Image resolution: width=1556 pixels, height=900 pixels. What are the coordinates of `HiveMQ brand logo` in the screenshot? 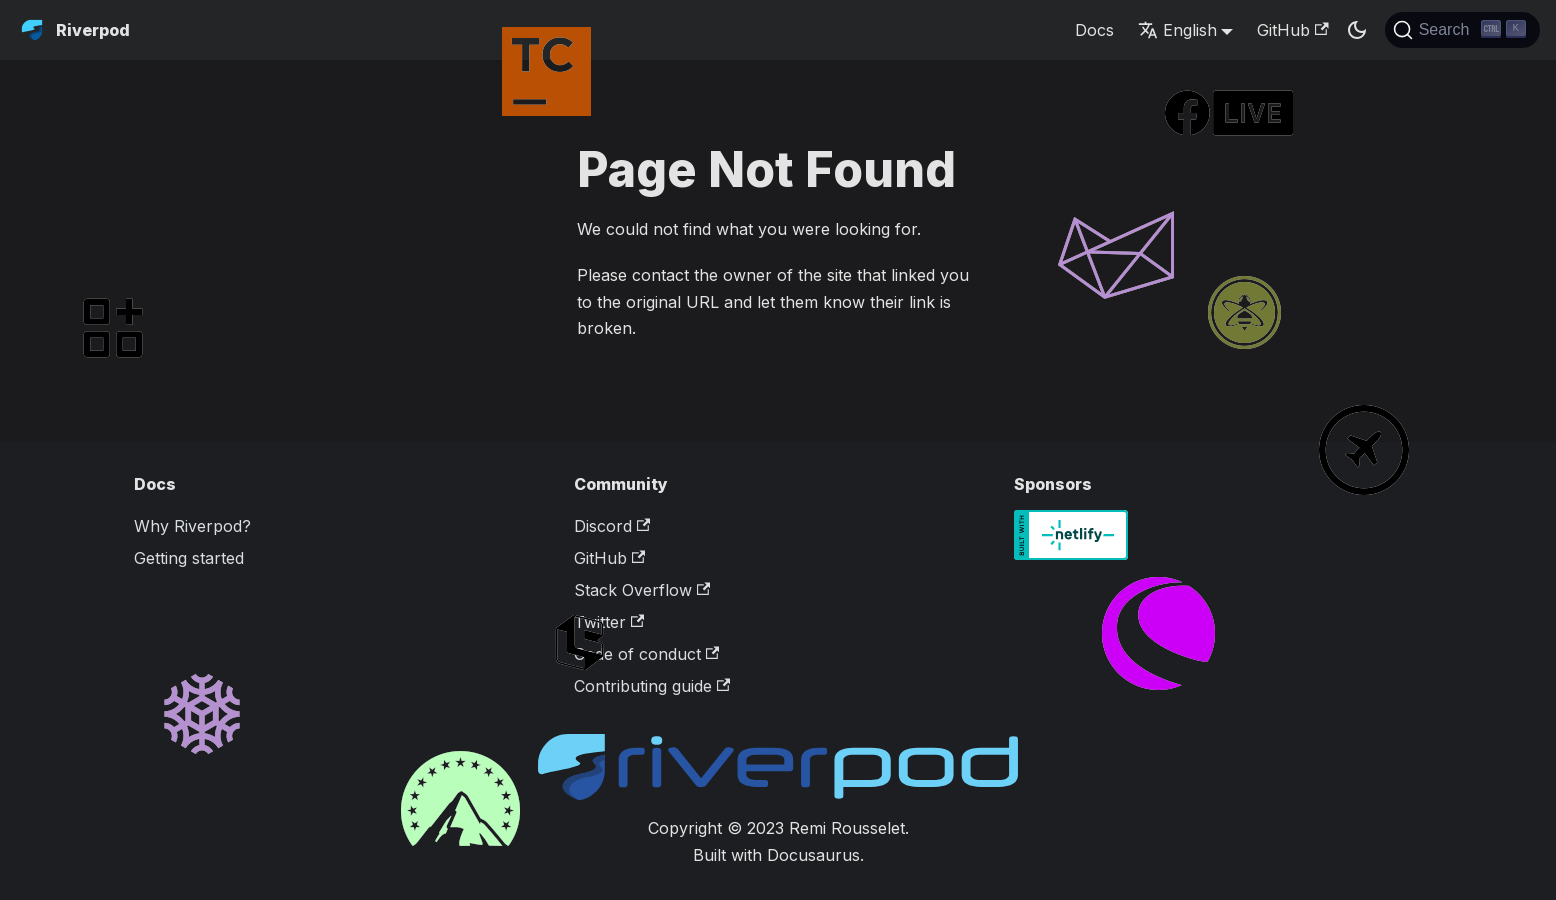 It's located at (1244, 312).